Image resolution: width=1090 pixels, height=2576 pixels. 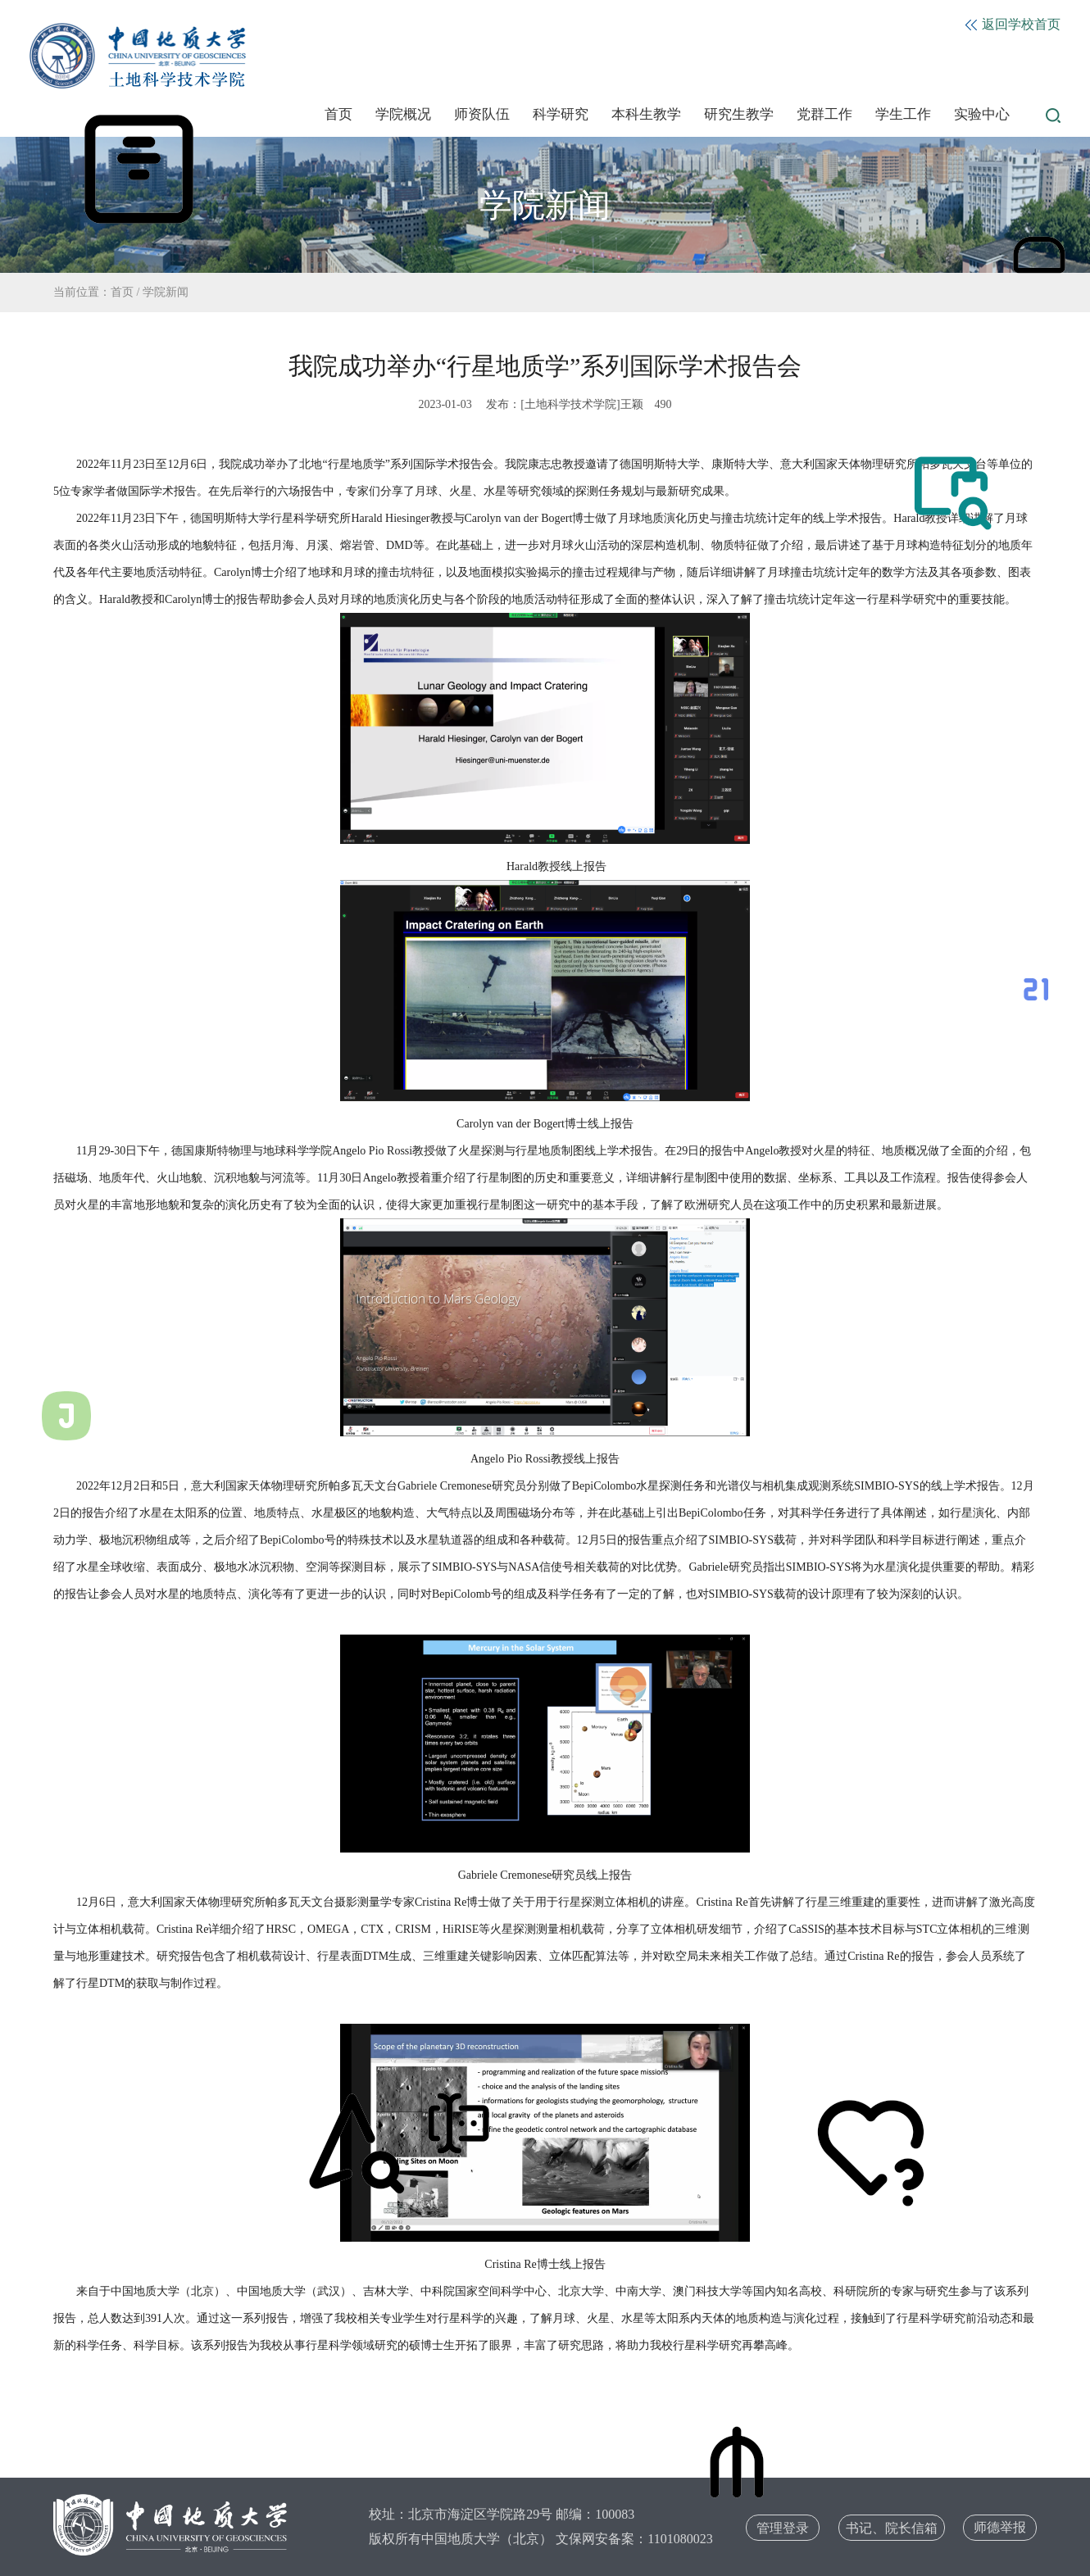 What do you see at coordinates (66, 1416) in the screenshot?
I see `indicates an item or contact starting with the letter J` at bounding box center [66, 1416].